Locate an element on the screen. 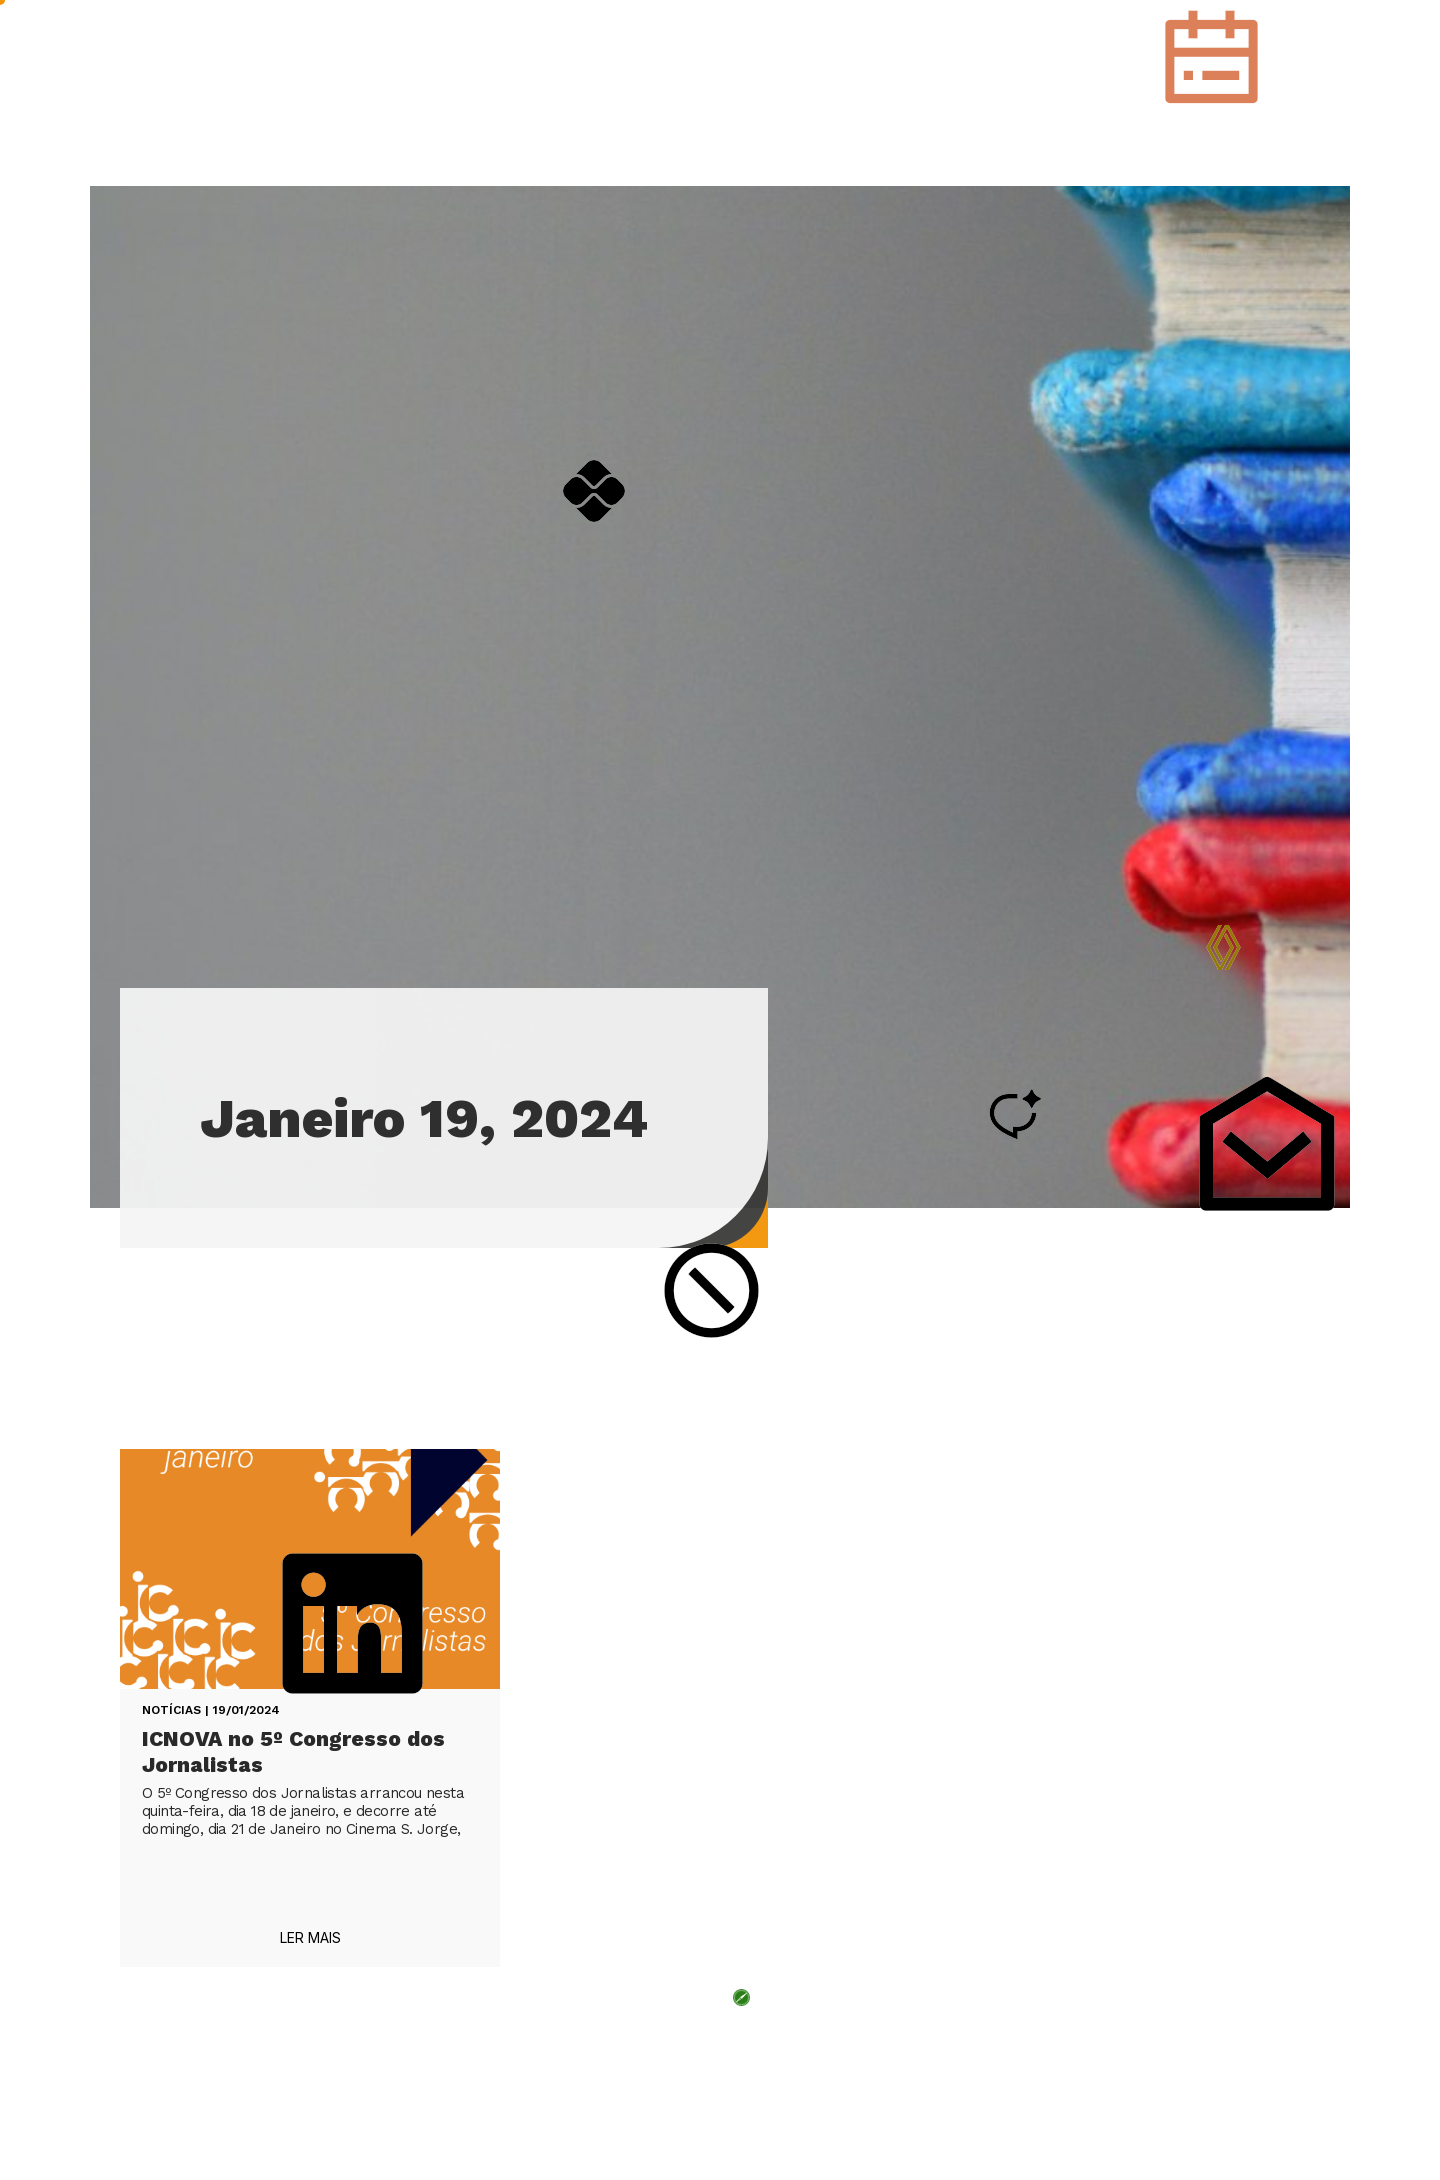 This screenshot has height=2180, width=1440. view an opened email message is located at coordinates (1267, 1150).